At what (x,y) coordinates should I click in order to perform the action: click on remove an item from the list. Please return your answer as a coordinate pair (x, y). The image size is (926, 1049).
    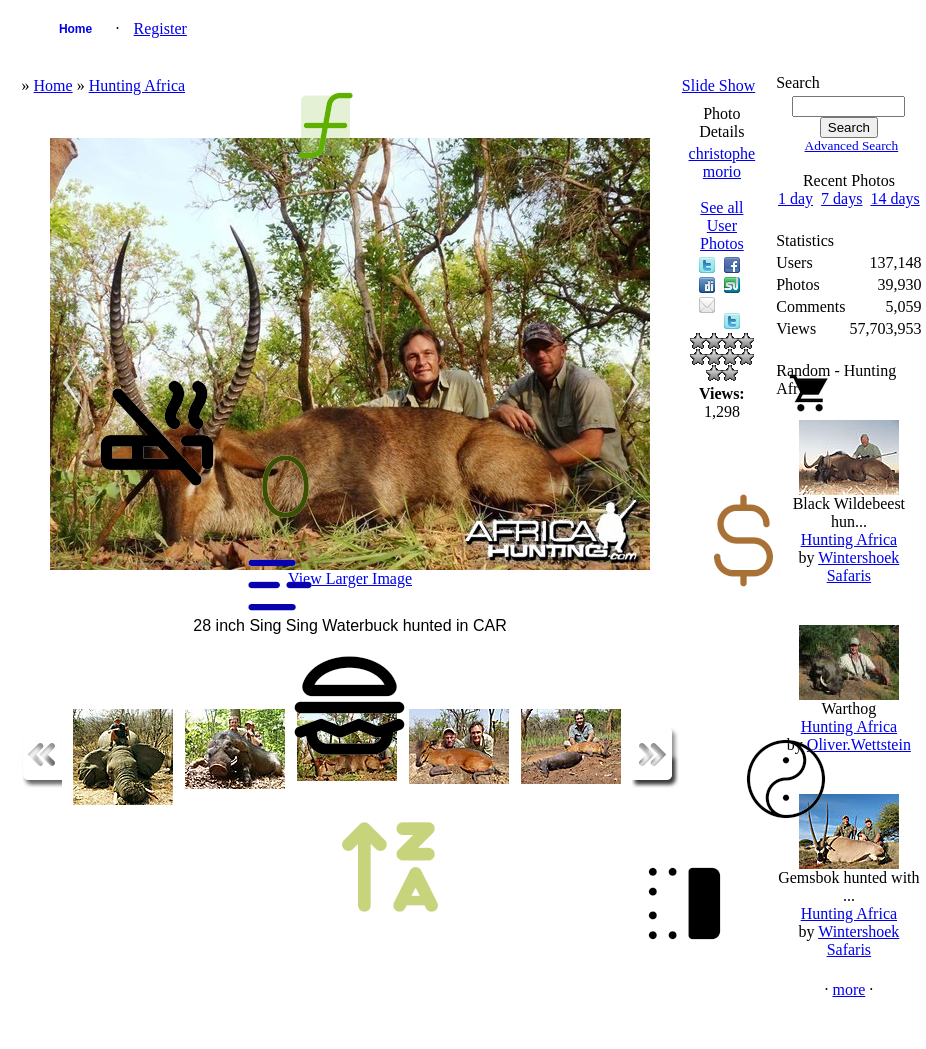
    Looking at the image, I should click on (280, 585).